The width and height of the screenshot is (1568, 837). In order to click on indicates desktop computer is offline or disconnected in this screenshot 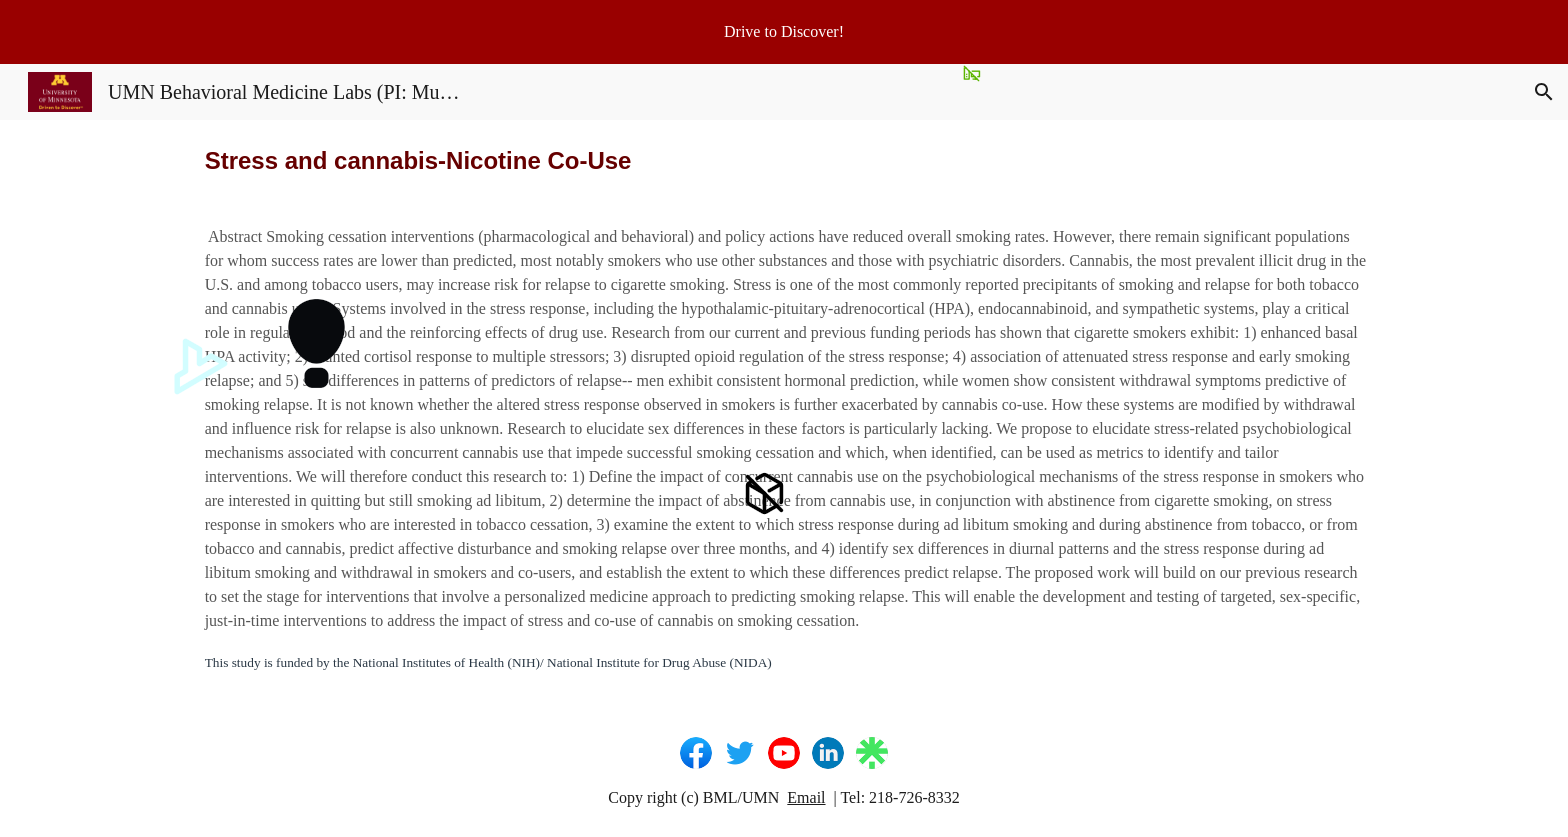, I will do `click(971, 73)`.